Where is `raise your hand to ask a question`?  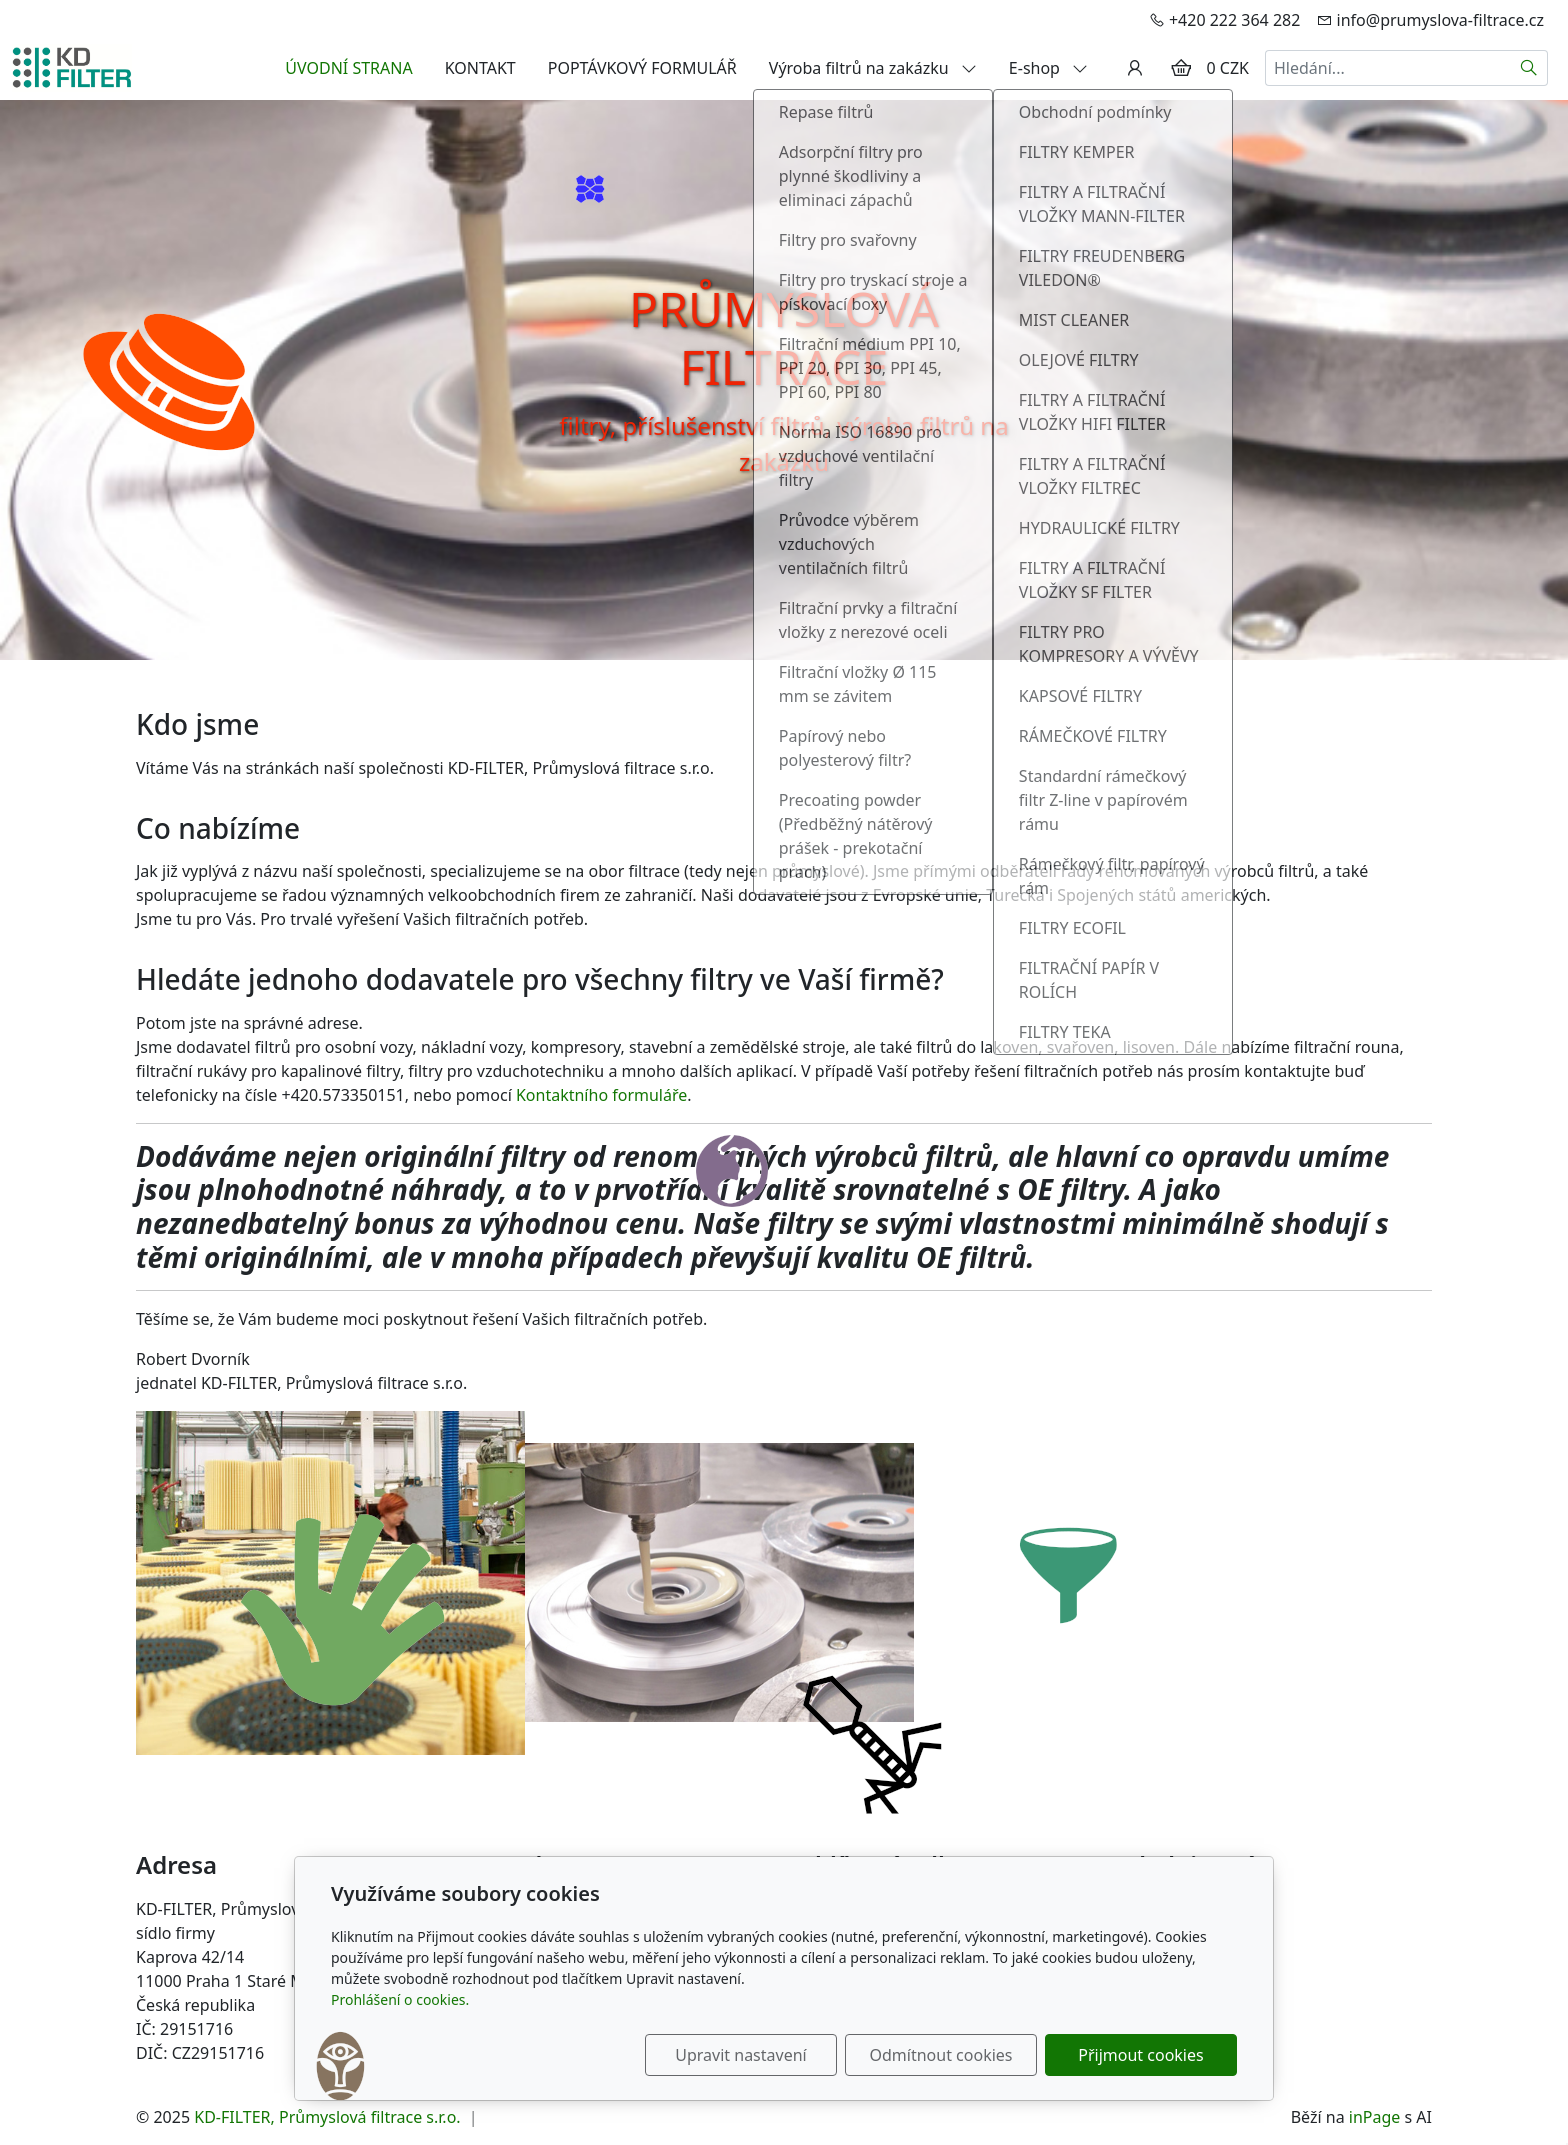 raise your hand to ask a question is located at coordinates (341, 1610).